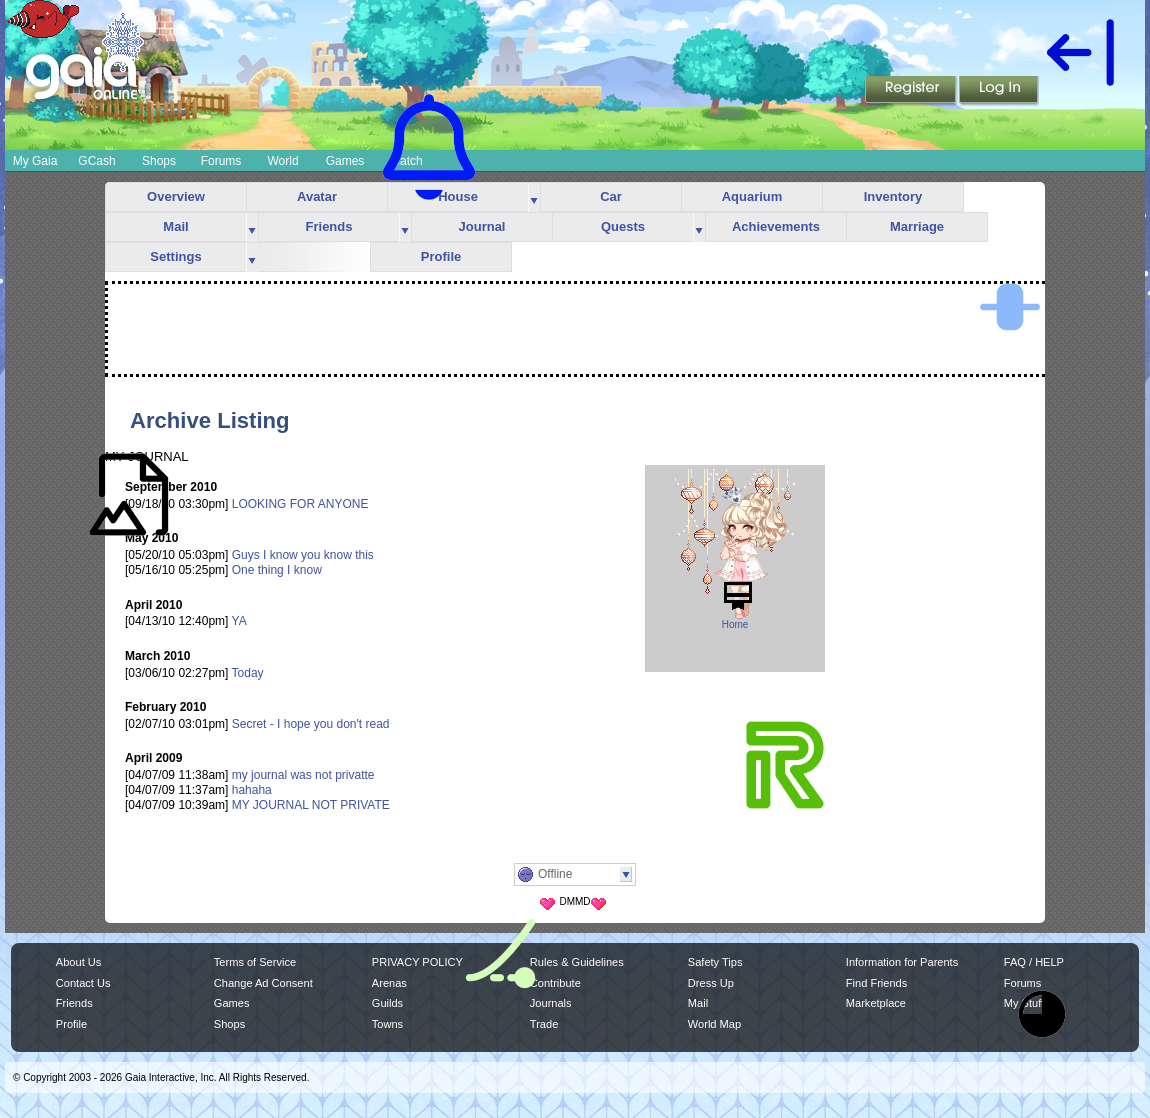 Image resolution: width=1150 pixels, height=1118 pixels. What do you see at coordinates (1080, 52) in the screenshot?
I see `collapse sidebar or panel` at bounding box center [1080, 52].